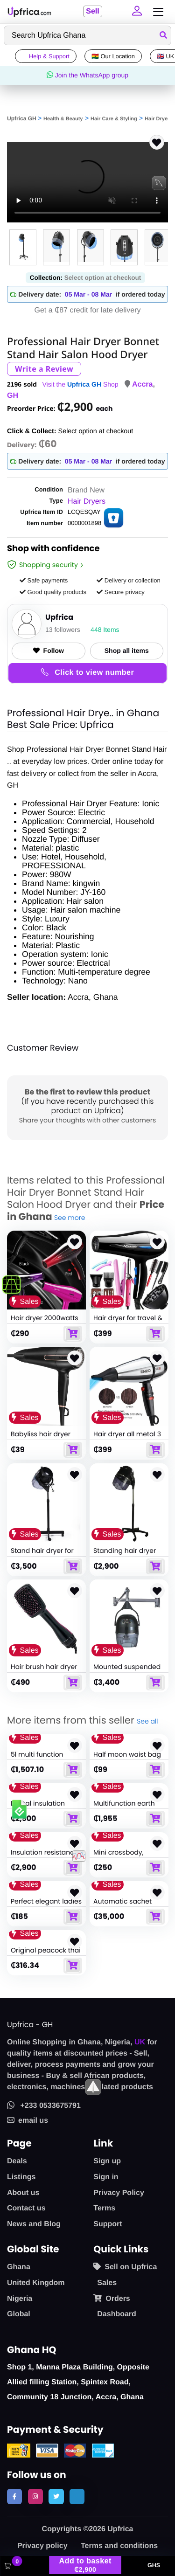 This screenshot has height=2576, width=175. Describe the element at coordinates (113, 518) in the screenshot. I see `open enpass password manager` at that location.